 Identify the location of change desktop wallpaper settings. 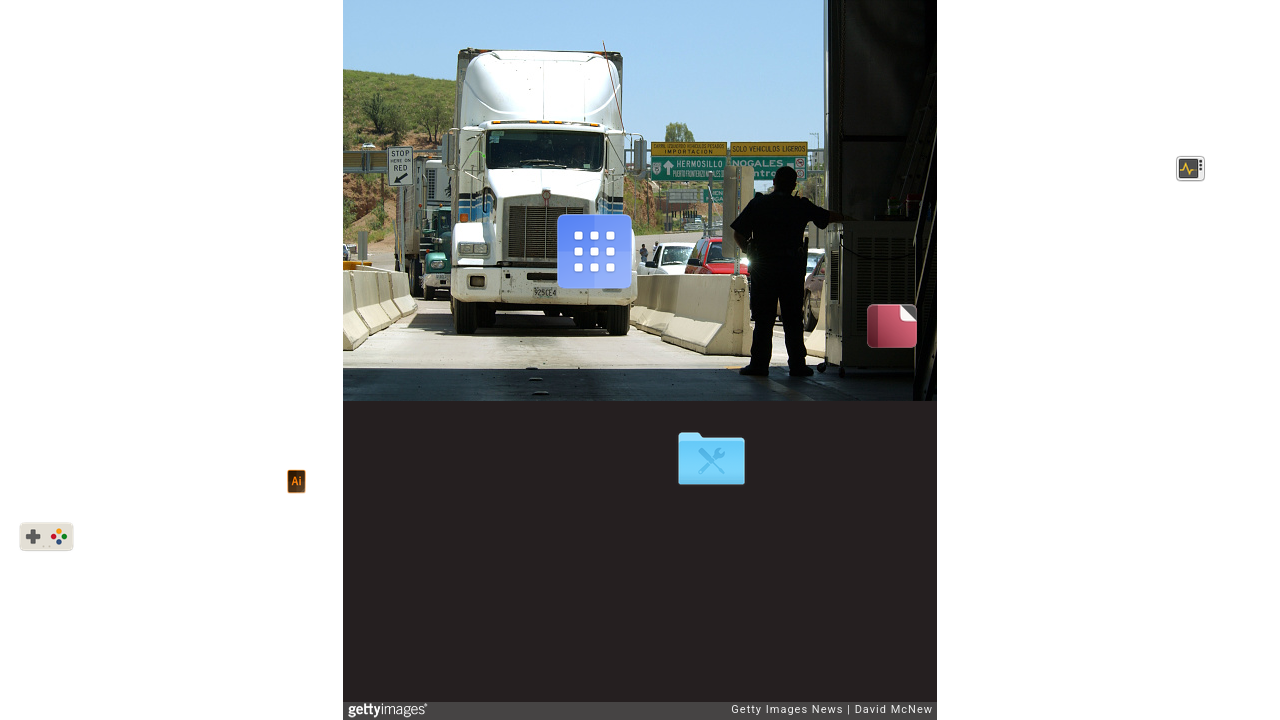
(892, 325).